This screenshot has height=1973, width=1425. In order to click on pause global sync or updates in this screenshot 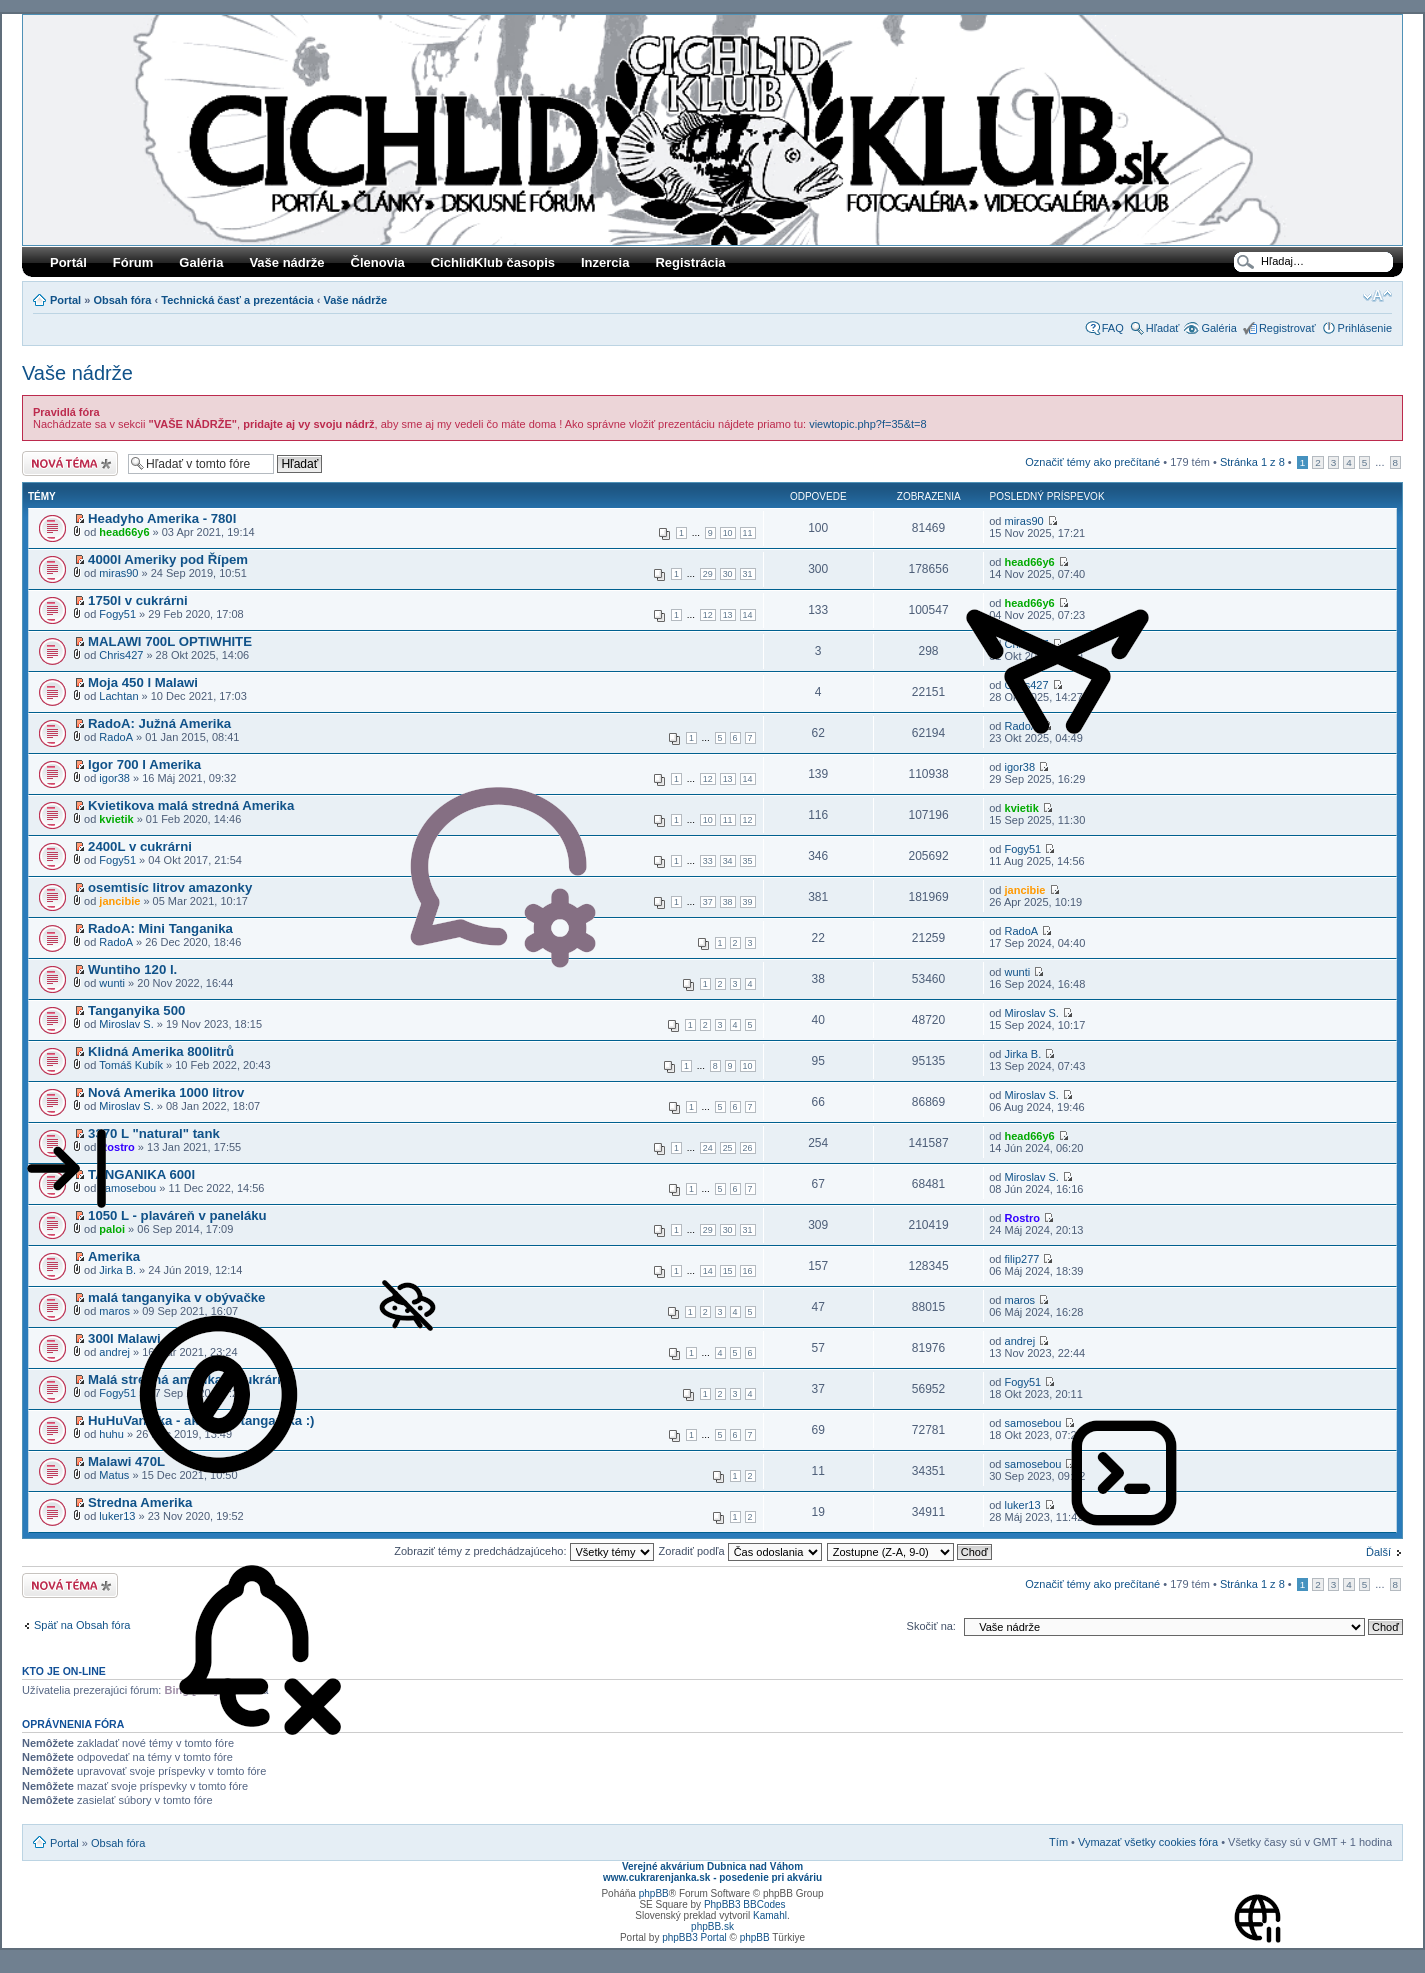, I will do `click(1257, 1917)`.